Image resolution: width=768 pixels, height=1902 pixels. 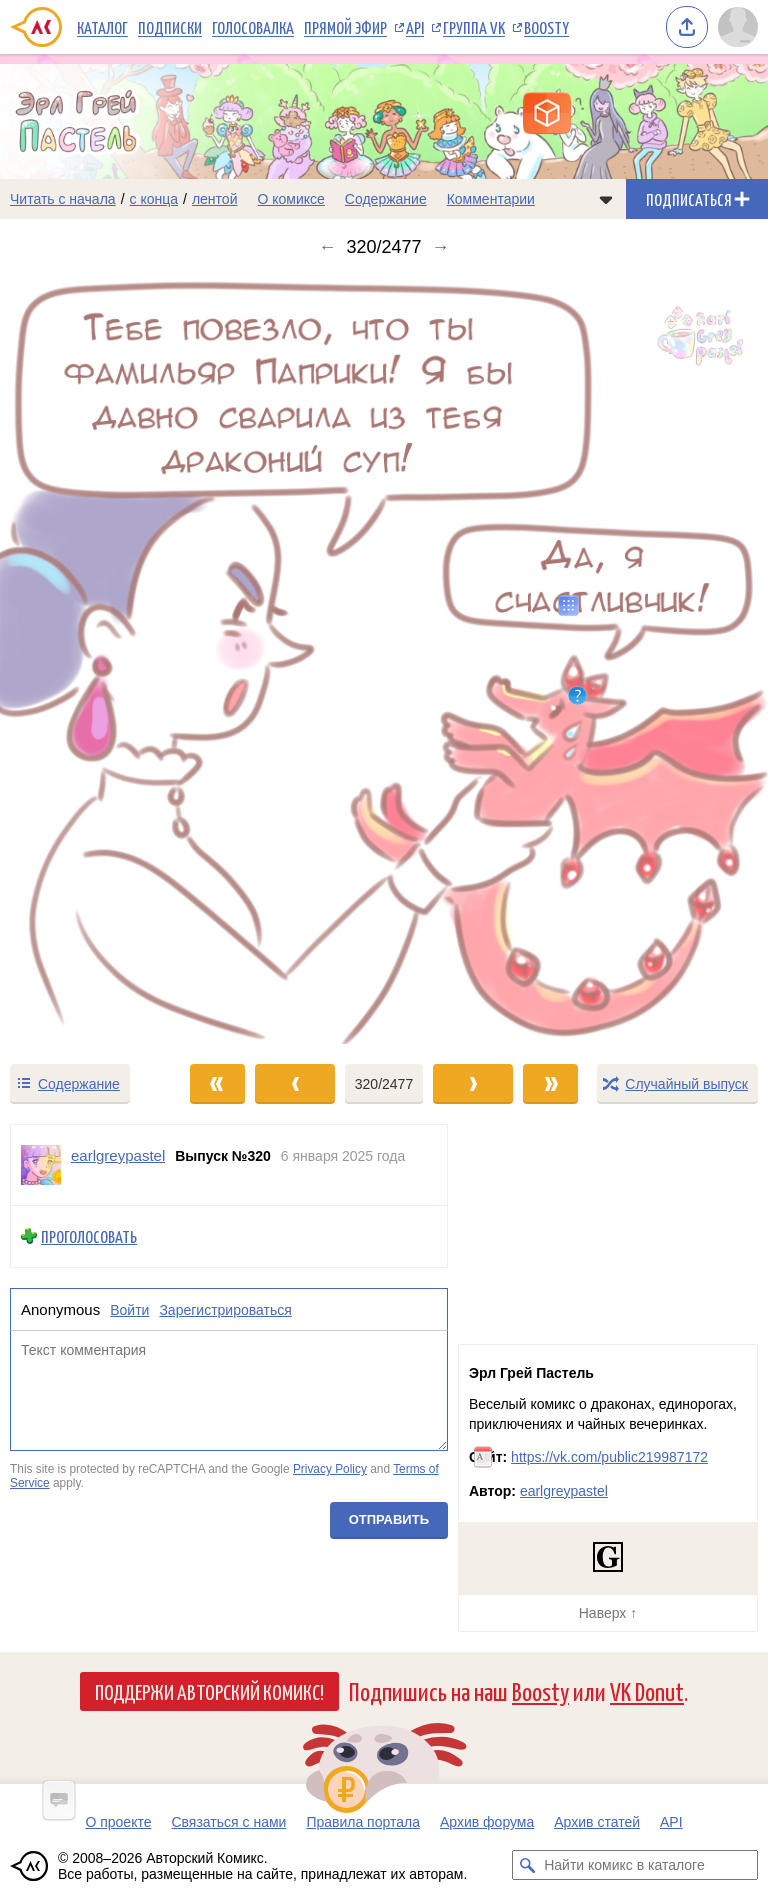 What do you see at coordinates (547, 112) in the screenshot?
I see `open a 3ds format 3d model file` at bounding box center [547, 112].